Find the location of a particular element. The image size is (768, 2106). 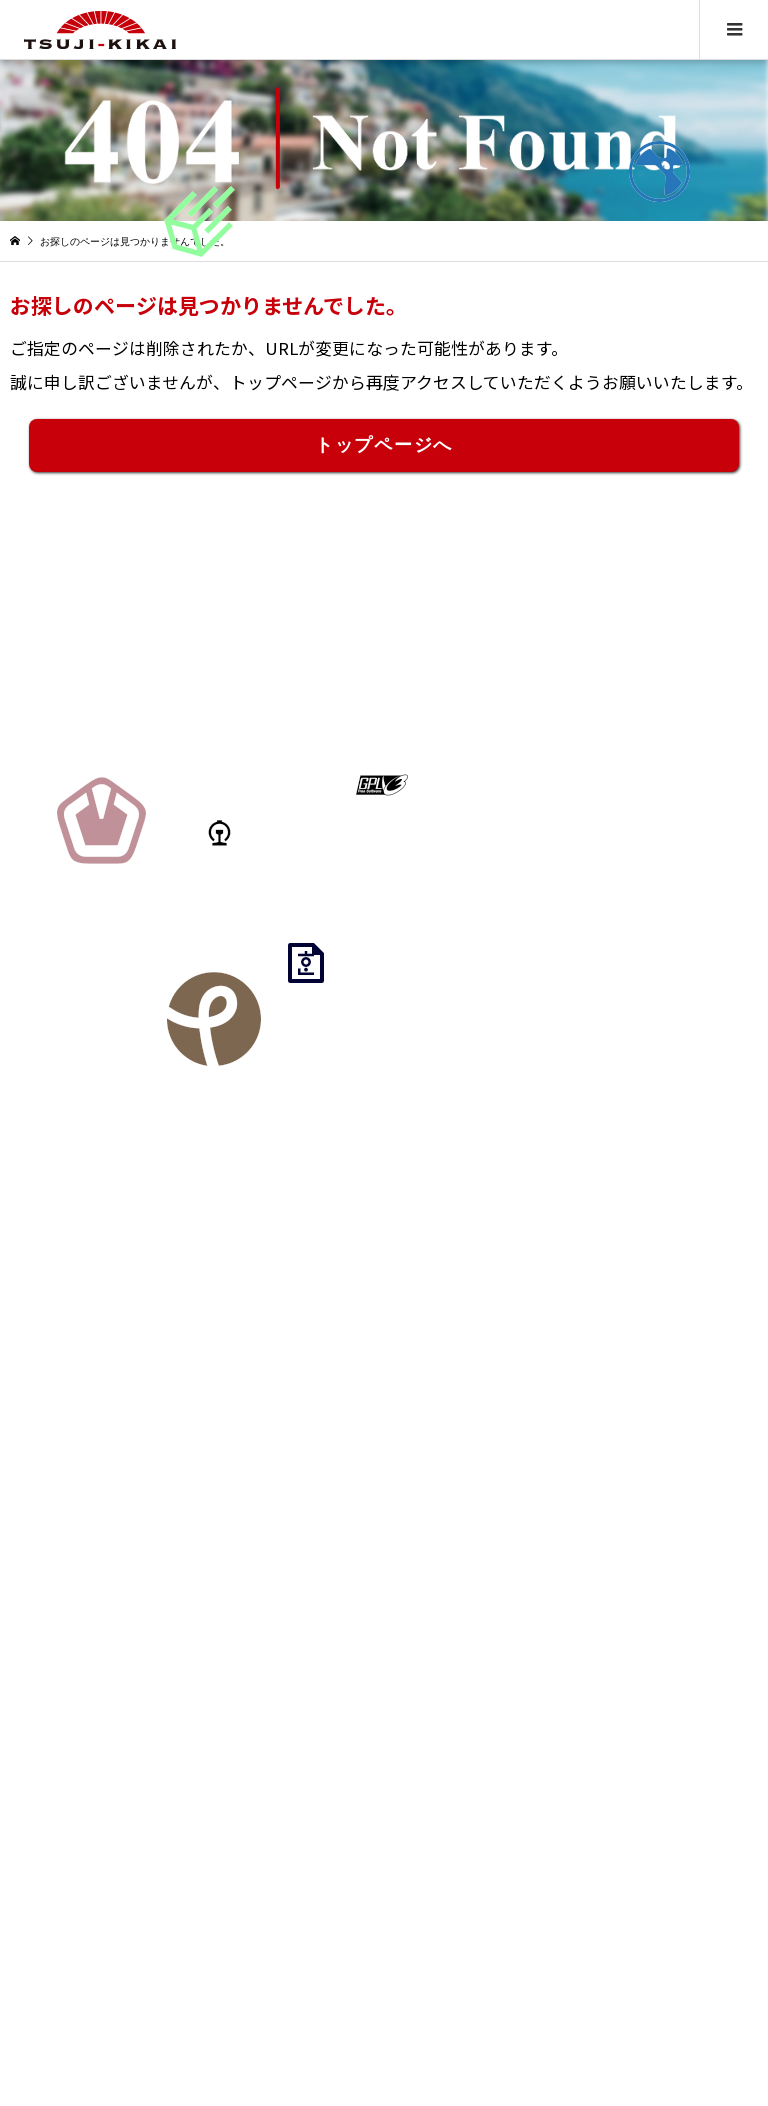

open a Hangul Word Processor (.hwp) document is located at coordinates (306, 963).